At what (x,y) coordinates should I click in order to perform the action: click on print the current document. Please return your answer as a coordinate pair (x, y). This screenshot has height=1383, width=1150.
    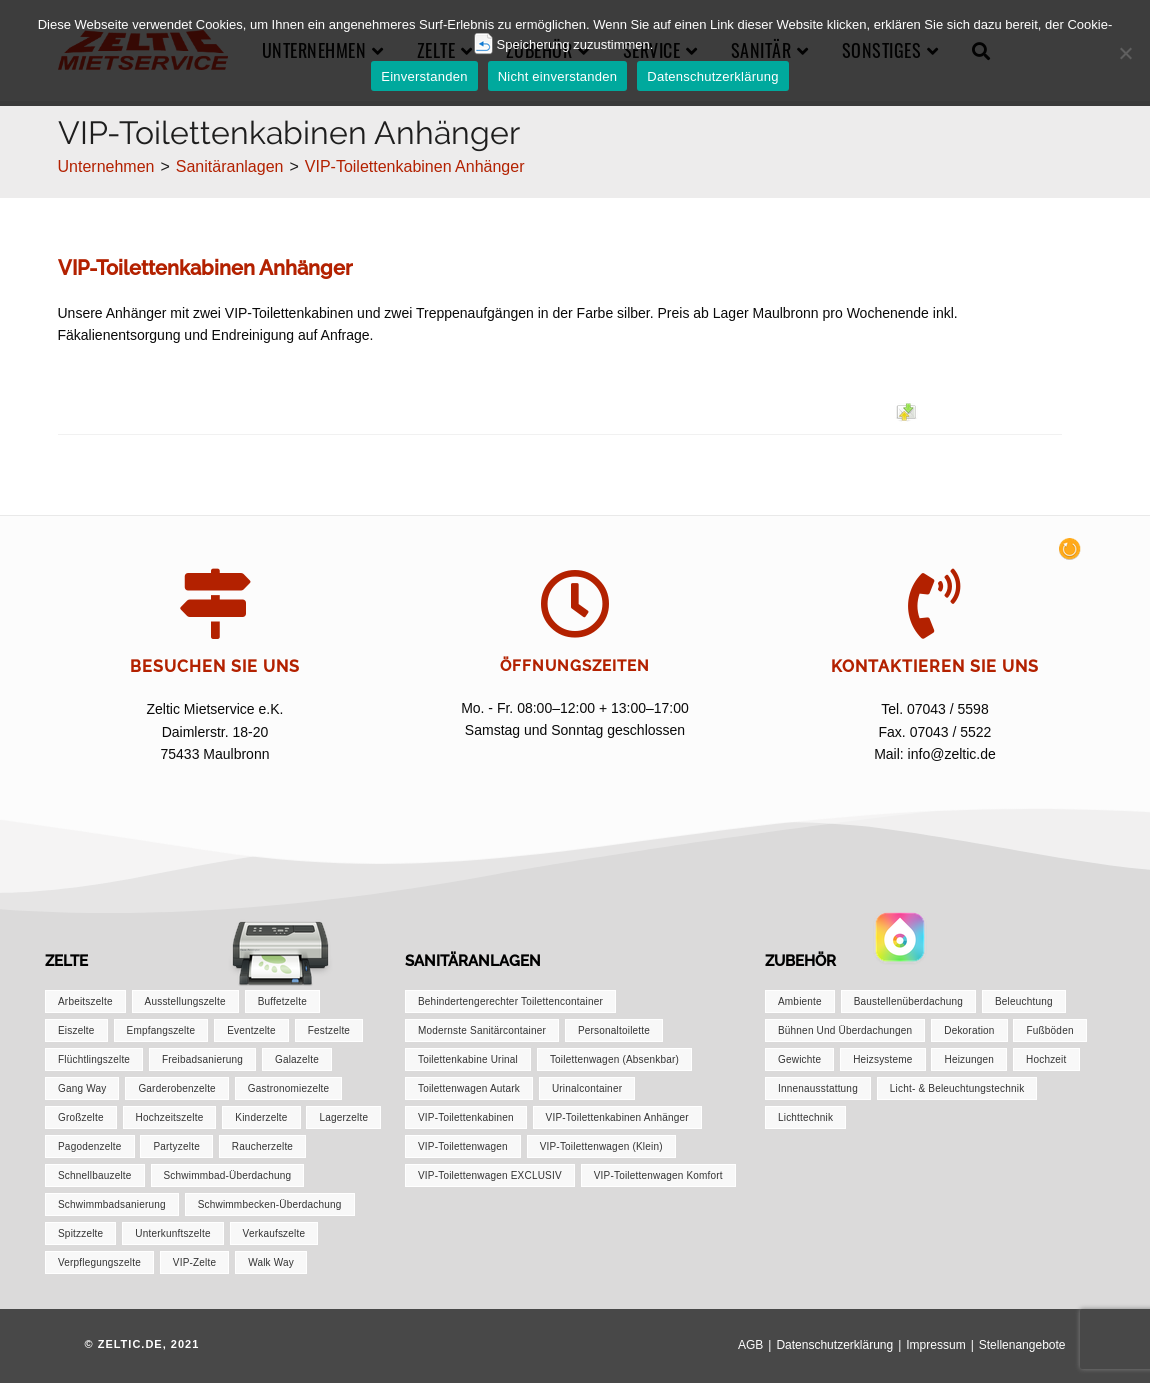
    Looking at the image, I should click on (280, 951).